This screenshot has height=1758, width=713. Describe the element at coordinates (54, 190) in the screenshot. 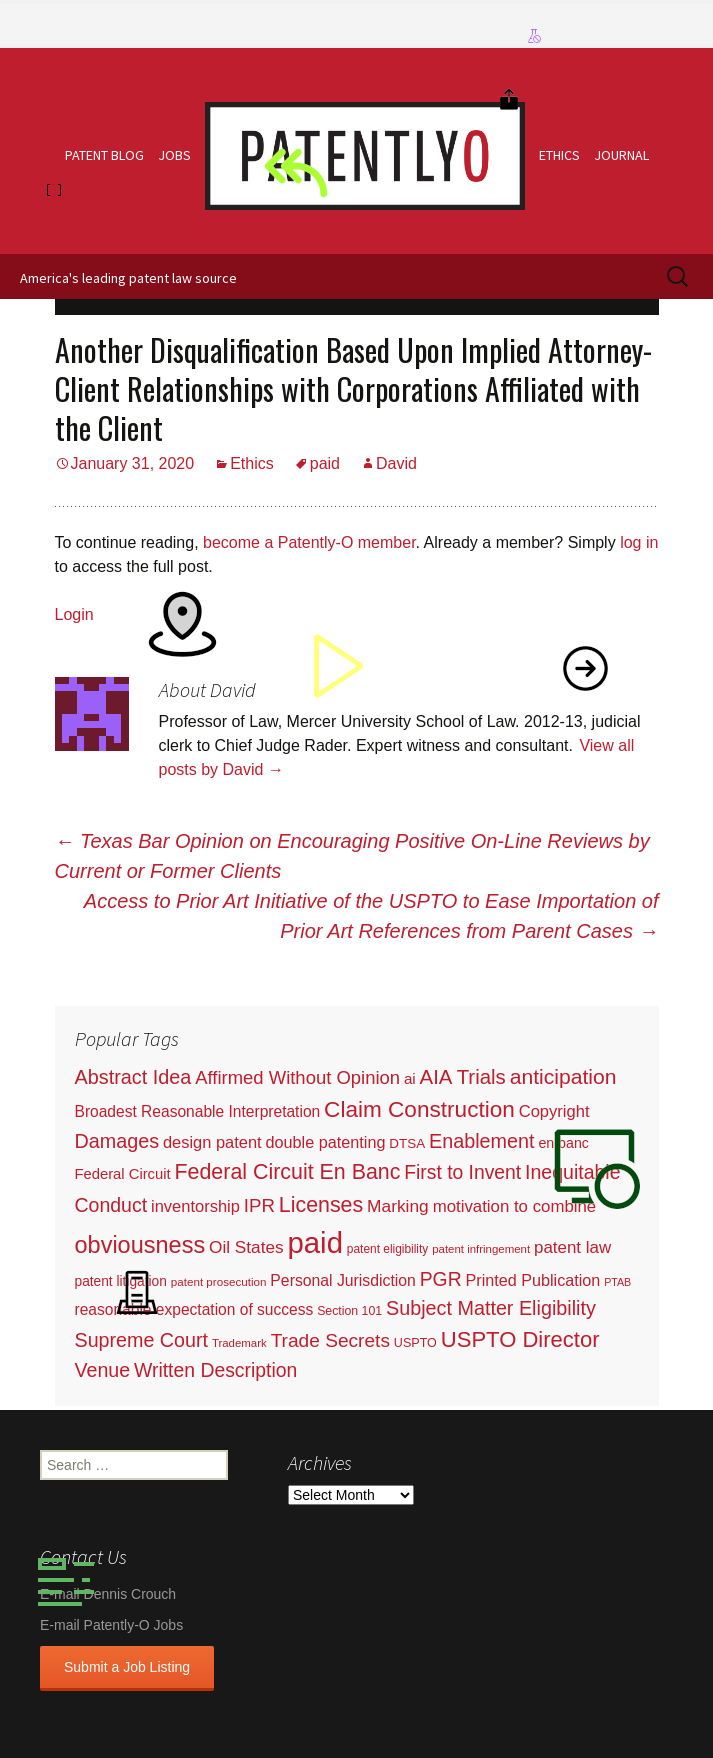

I see `indicates an array data type in code` at that location.